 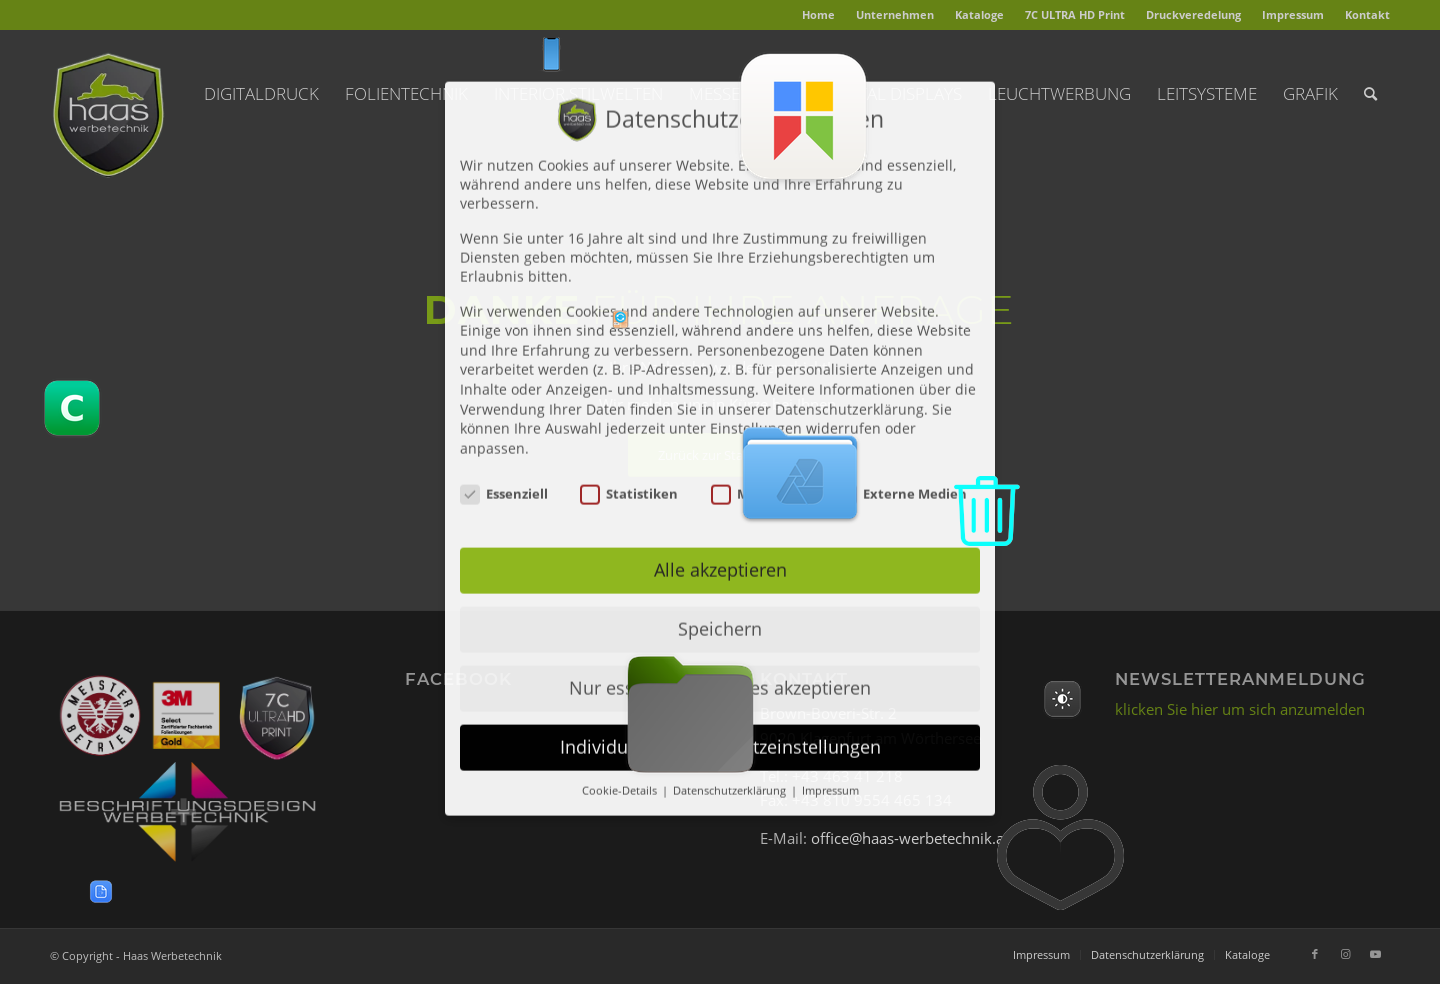 What do you see at coordinates (1060, 837) in the screenshot?
I see `access digital wellbeing settings` at bounding box center [1060, 837].